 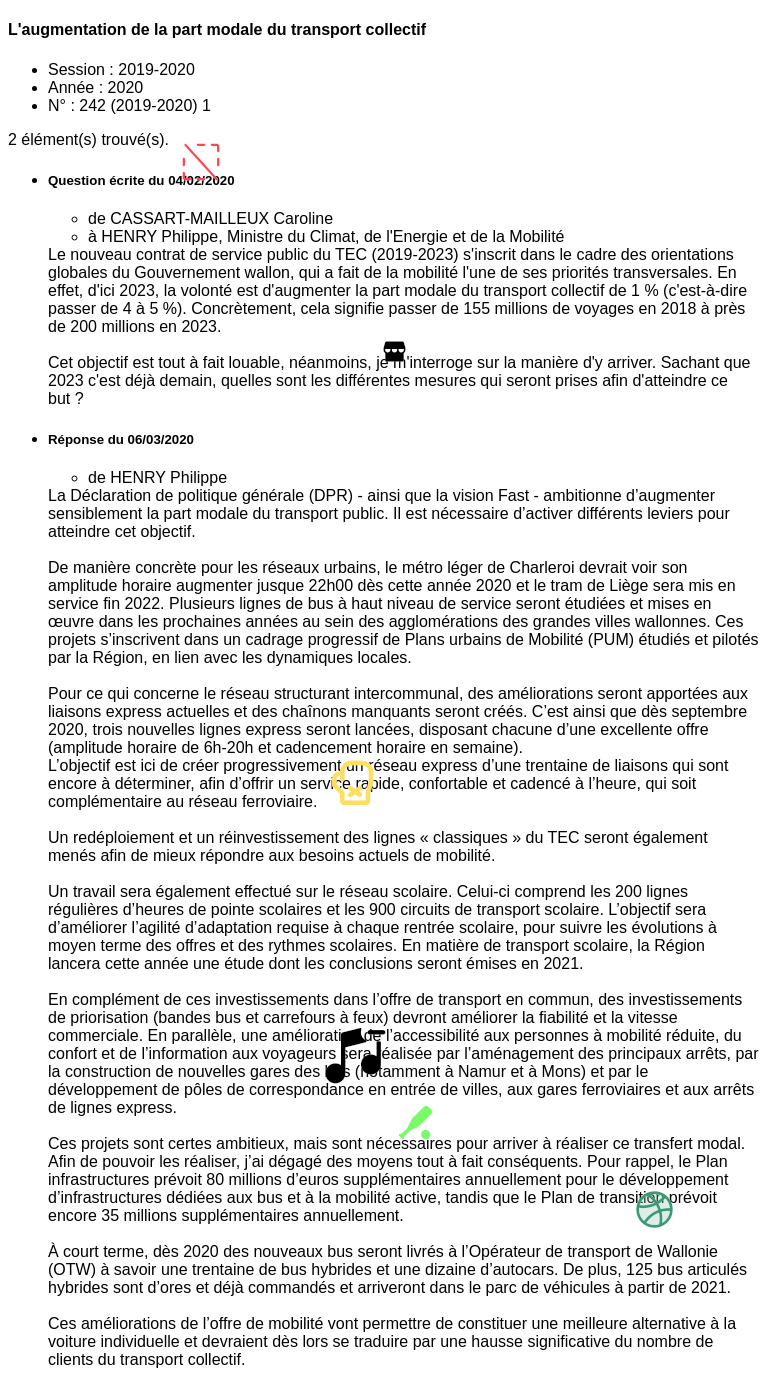 What do you see at coordinates (394, 351) in the screenshot?
I see `browse or open the store` at bounding box center [394, 351].